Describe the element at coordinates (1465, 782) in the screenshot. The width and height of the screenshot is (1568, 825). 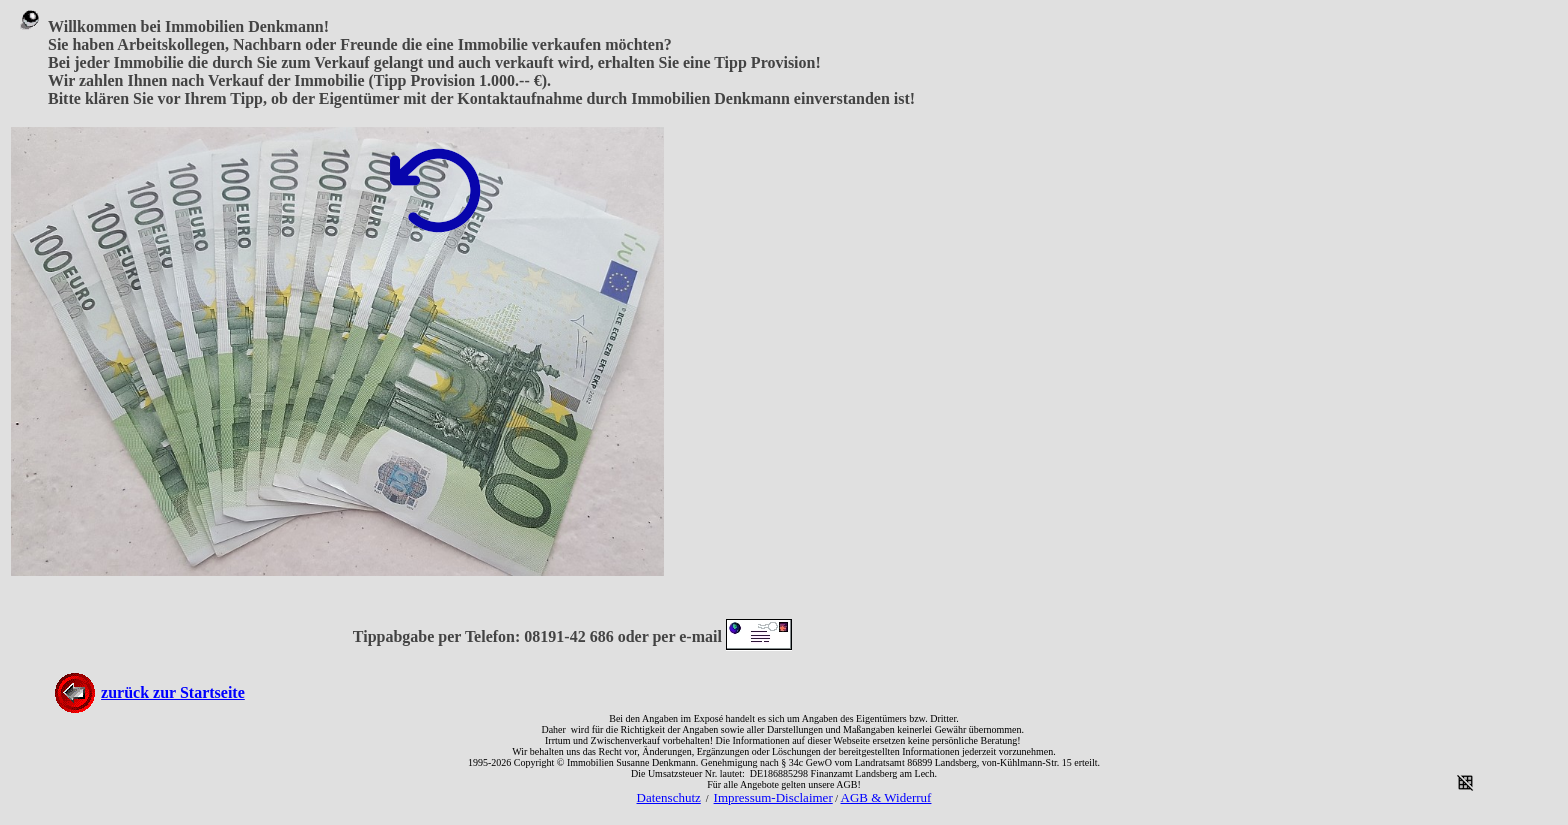
I see `disable grid view` at that location.